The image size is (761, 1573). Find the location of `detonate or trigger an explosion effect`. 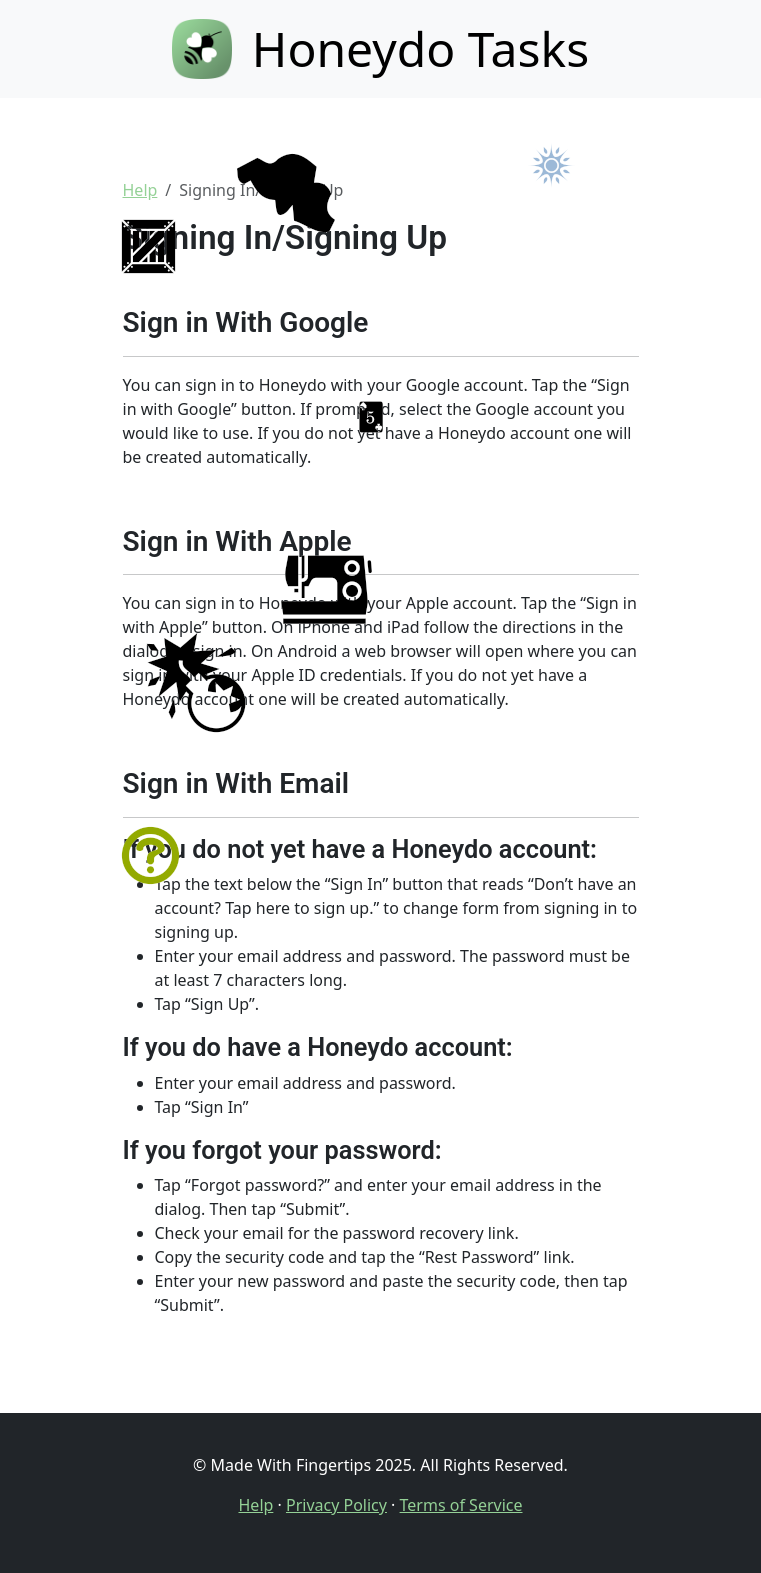

detonate or trigger an explosion effect is located at coordinates (196, 682).